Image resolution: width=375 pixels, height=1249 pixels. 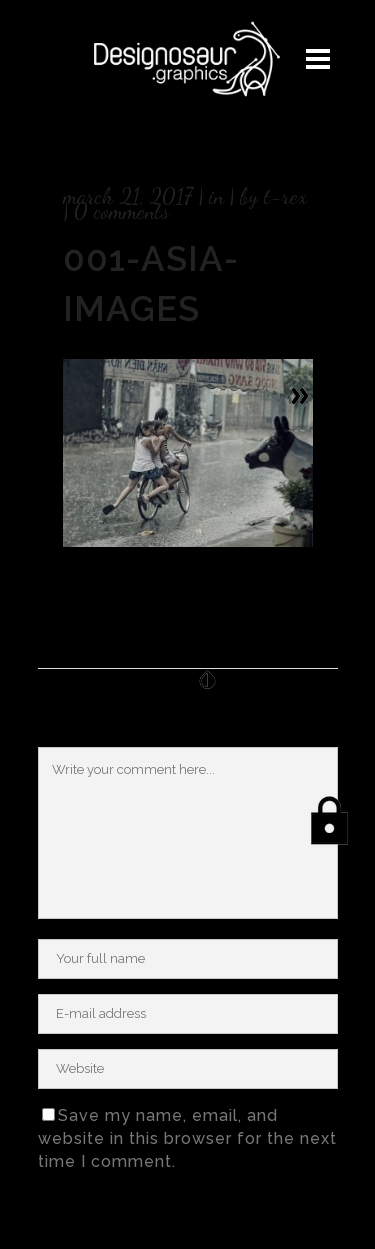 What do you see at coordinates (299, 396) in the screenshot?
I see `skip forward or advance to next item` at bounding box center [299, 396].